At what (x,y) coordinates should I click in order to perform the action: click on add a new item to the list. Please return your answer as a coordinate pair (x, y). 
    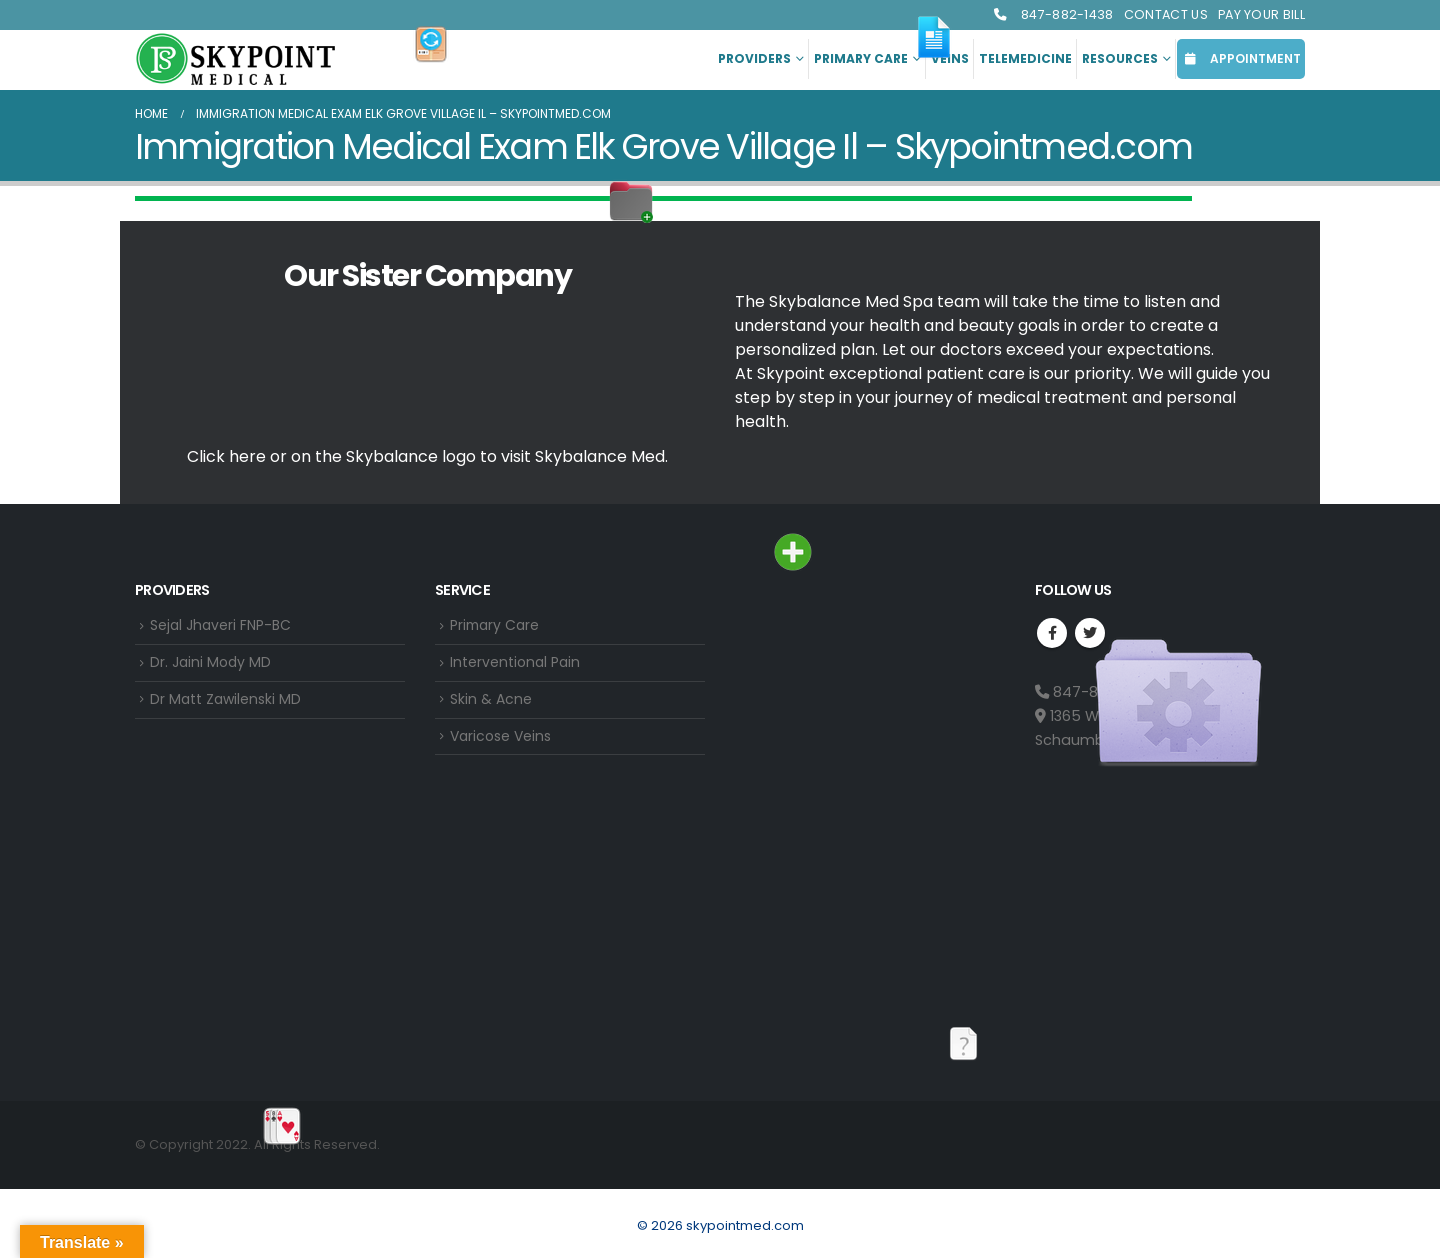
    Looking at the image, I should click on (793, 552).